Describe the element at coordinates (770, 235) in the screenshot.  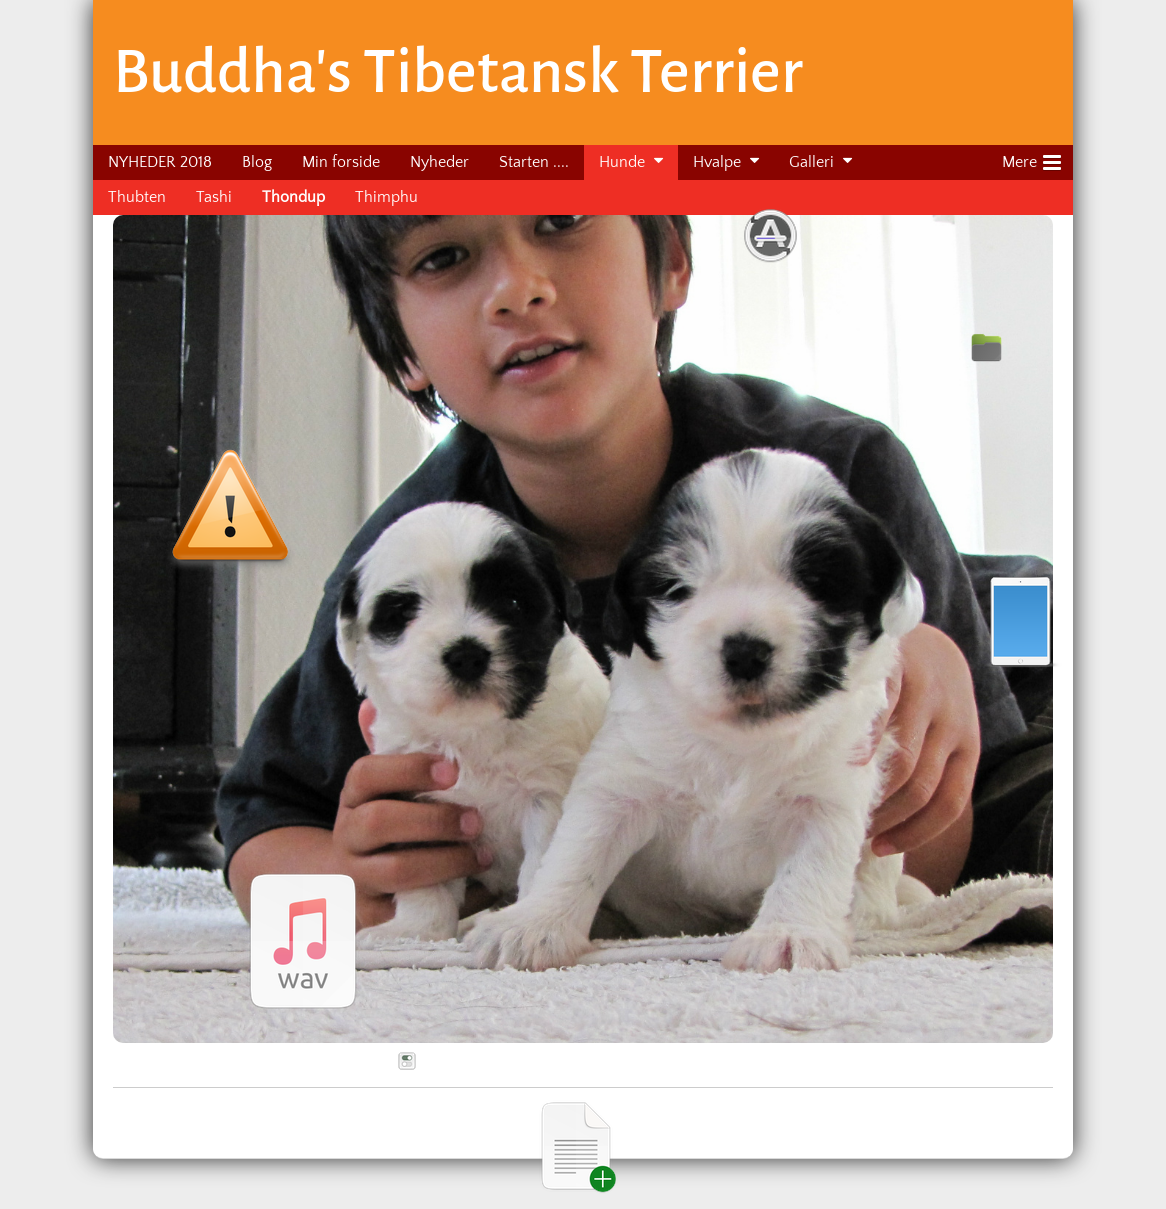
I see `check for system software updates` at that location.